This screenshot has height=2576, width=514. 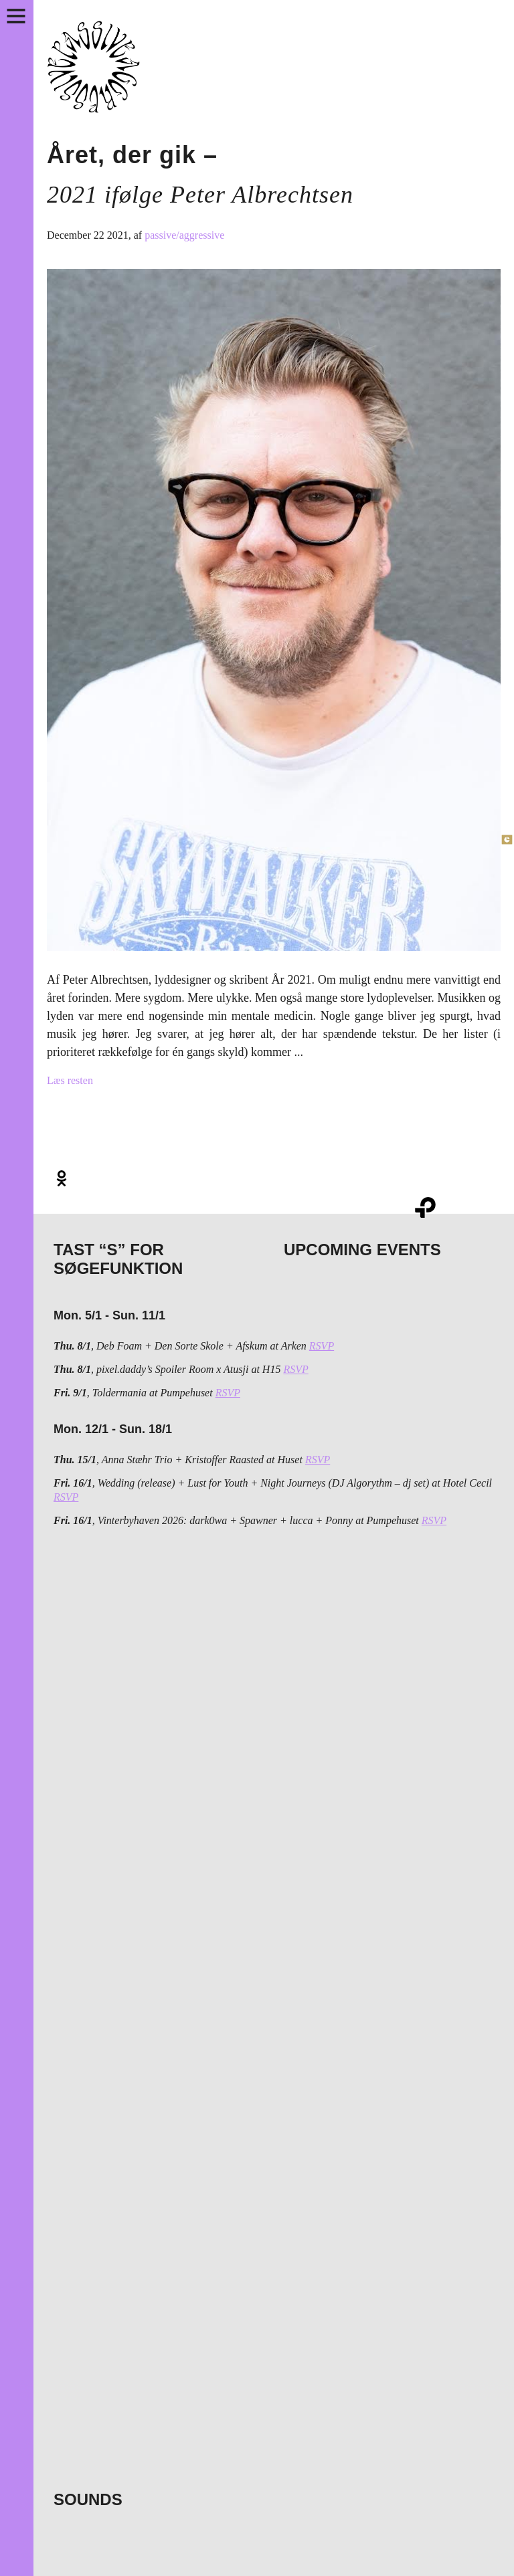 I want to click on tp-link brand logo, so click(x=425, y=1207).